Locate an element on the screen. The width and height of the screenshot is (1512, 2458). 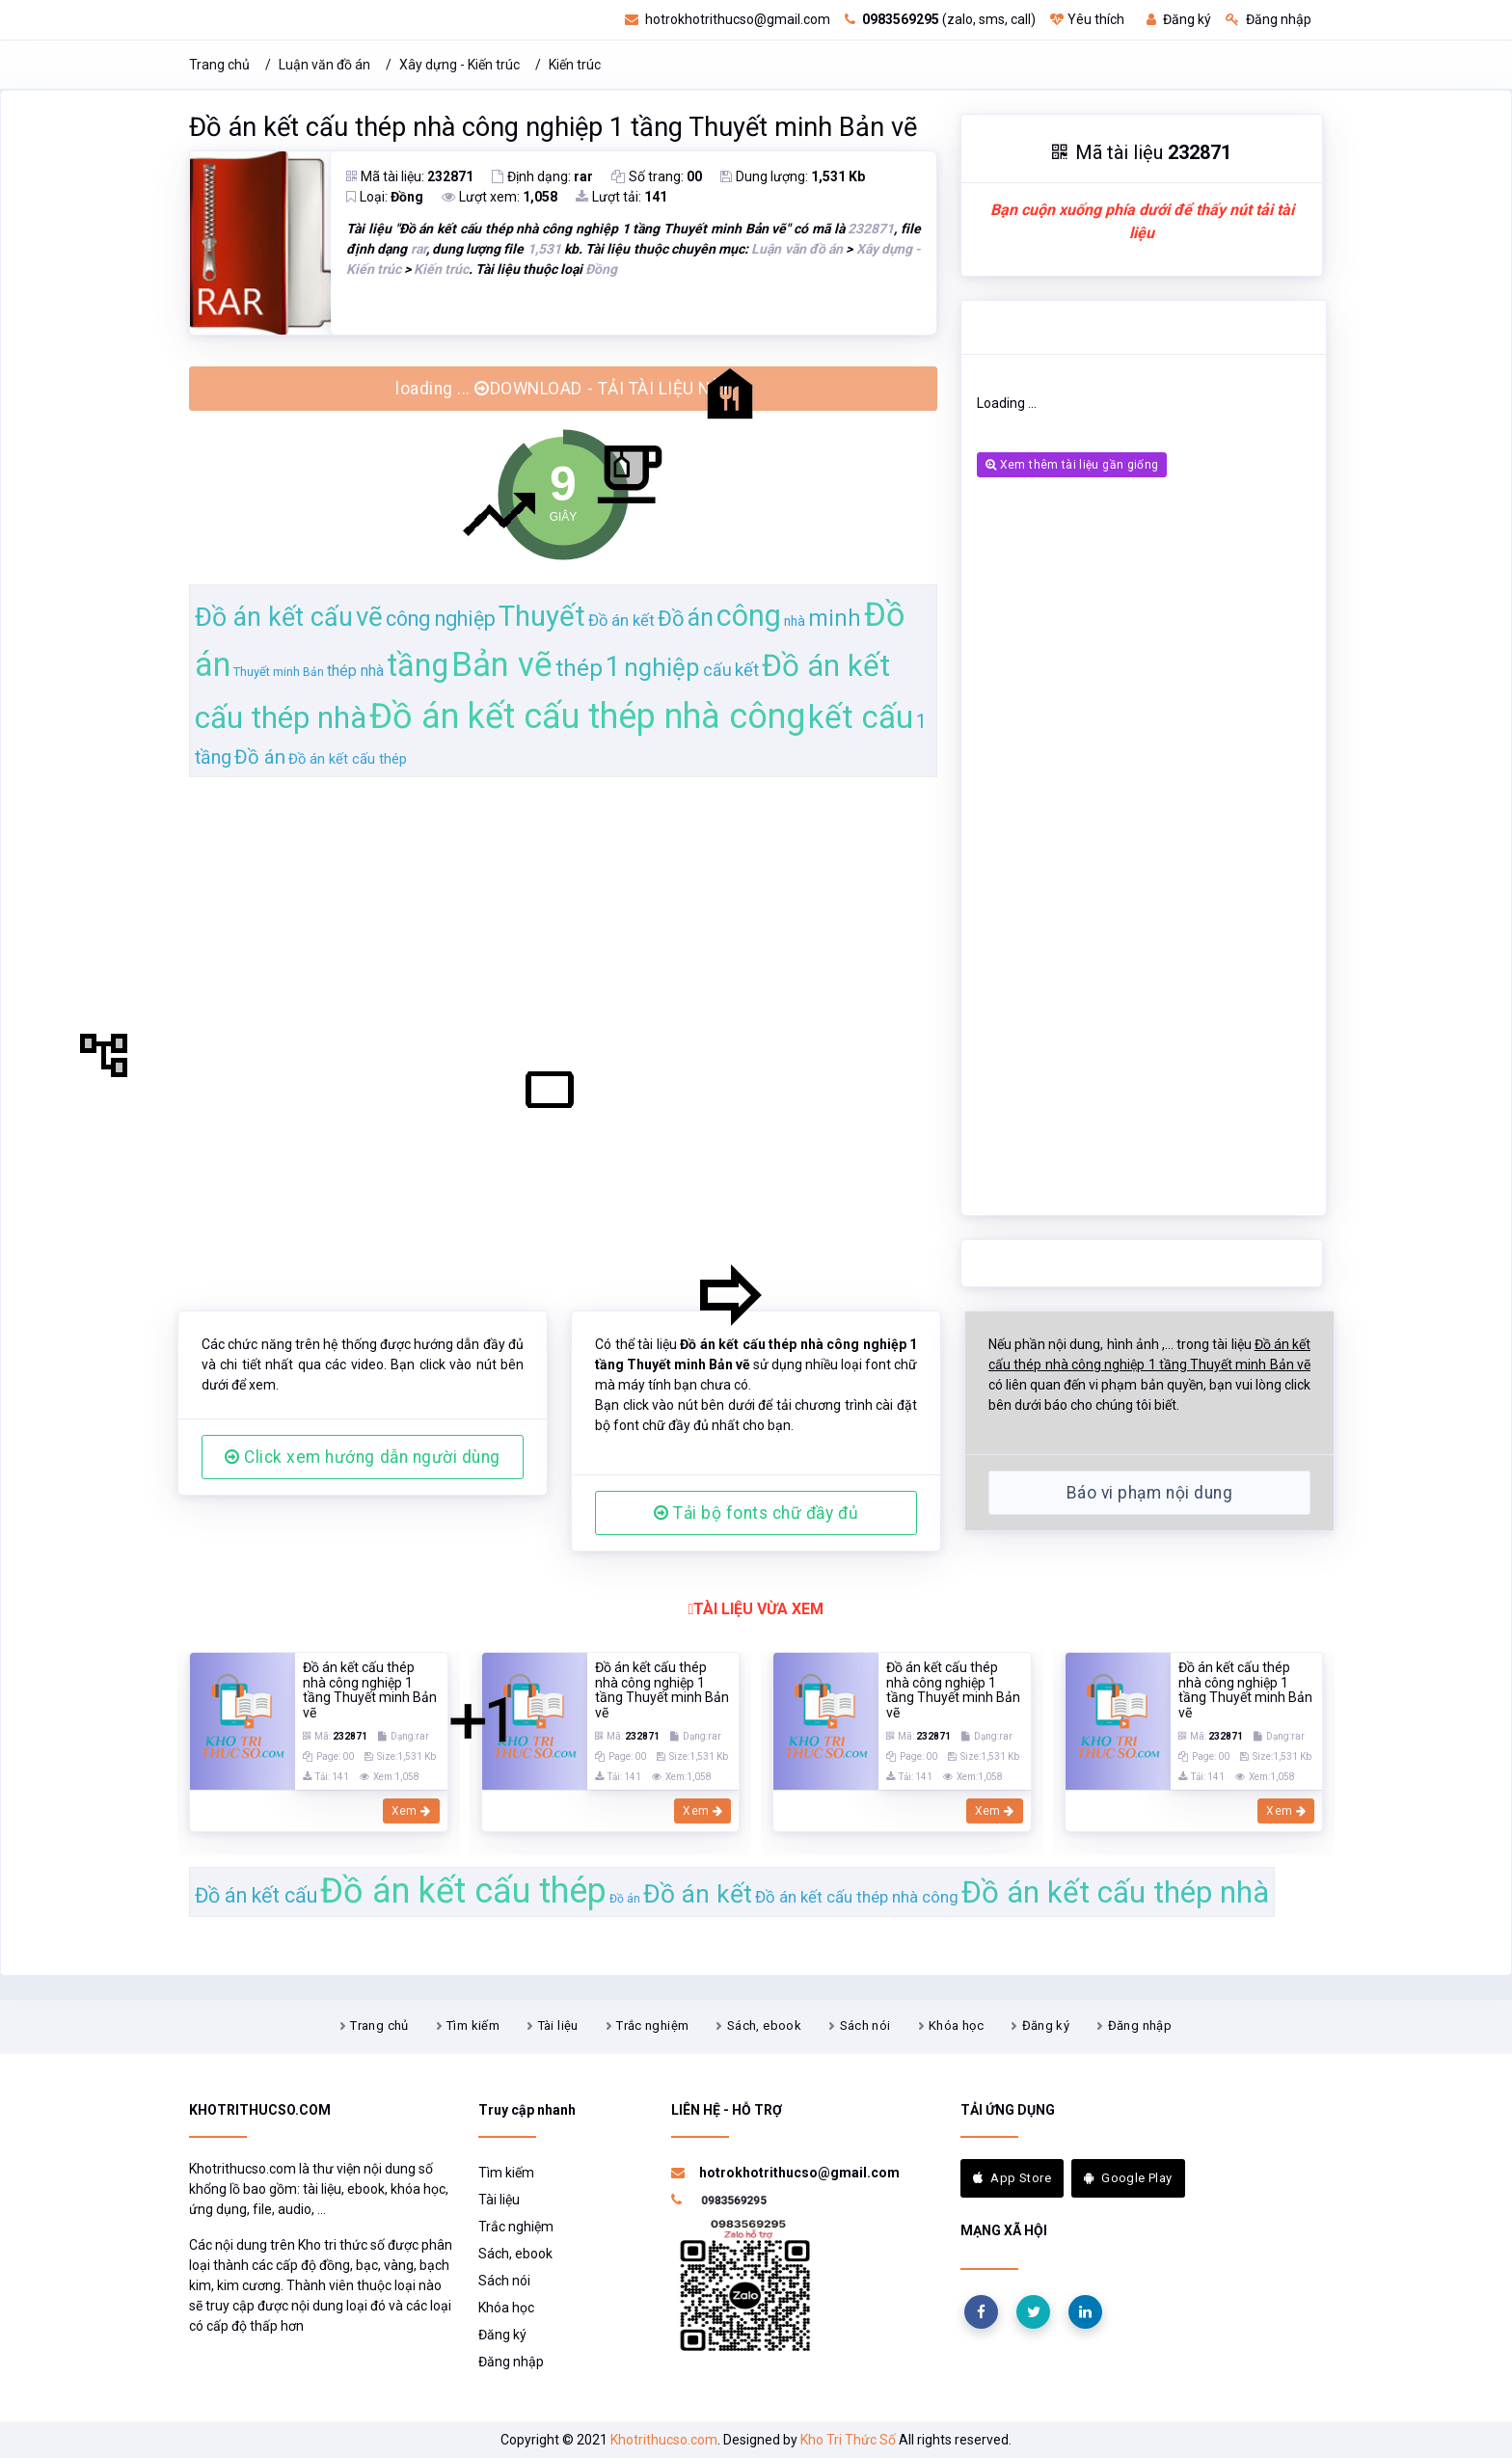
find nearby food banks or food assistance locations is located at coordinates (730, 393).